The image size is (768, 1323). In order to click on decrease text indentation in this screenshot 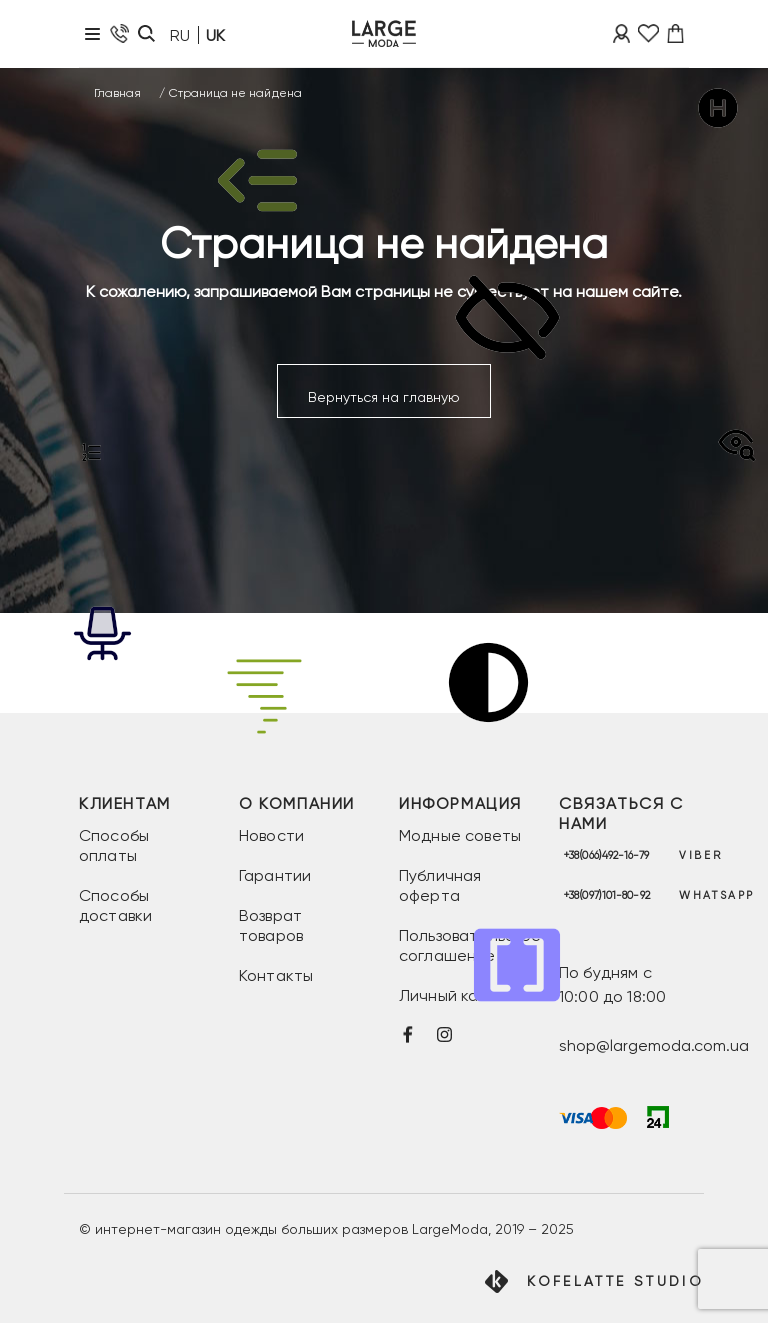, I will do `click(257, 180)`.